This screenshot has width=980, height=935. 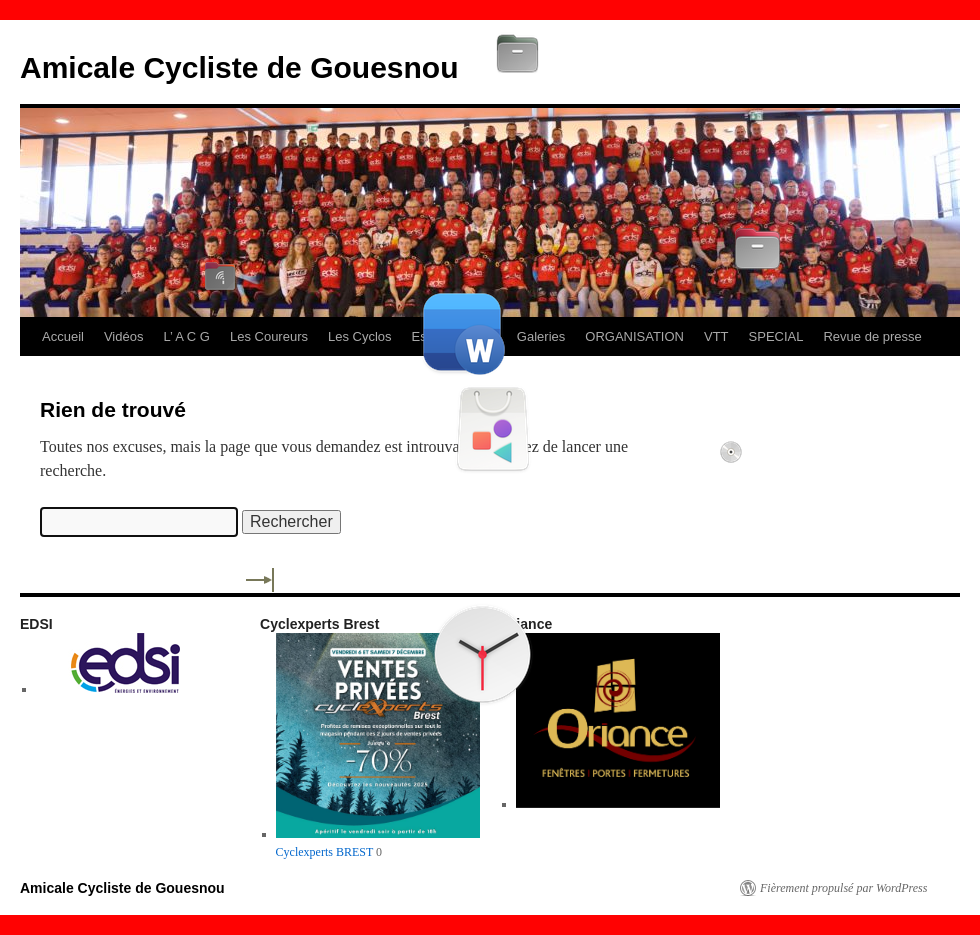 What do you see at coordinates (220, 276) in the screenshot?
I see `open insync cloud sync folder` at bounding box center [220, 276].